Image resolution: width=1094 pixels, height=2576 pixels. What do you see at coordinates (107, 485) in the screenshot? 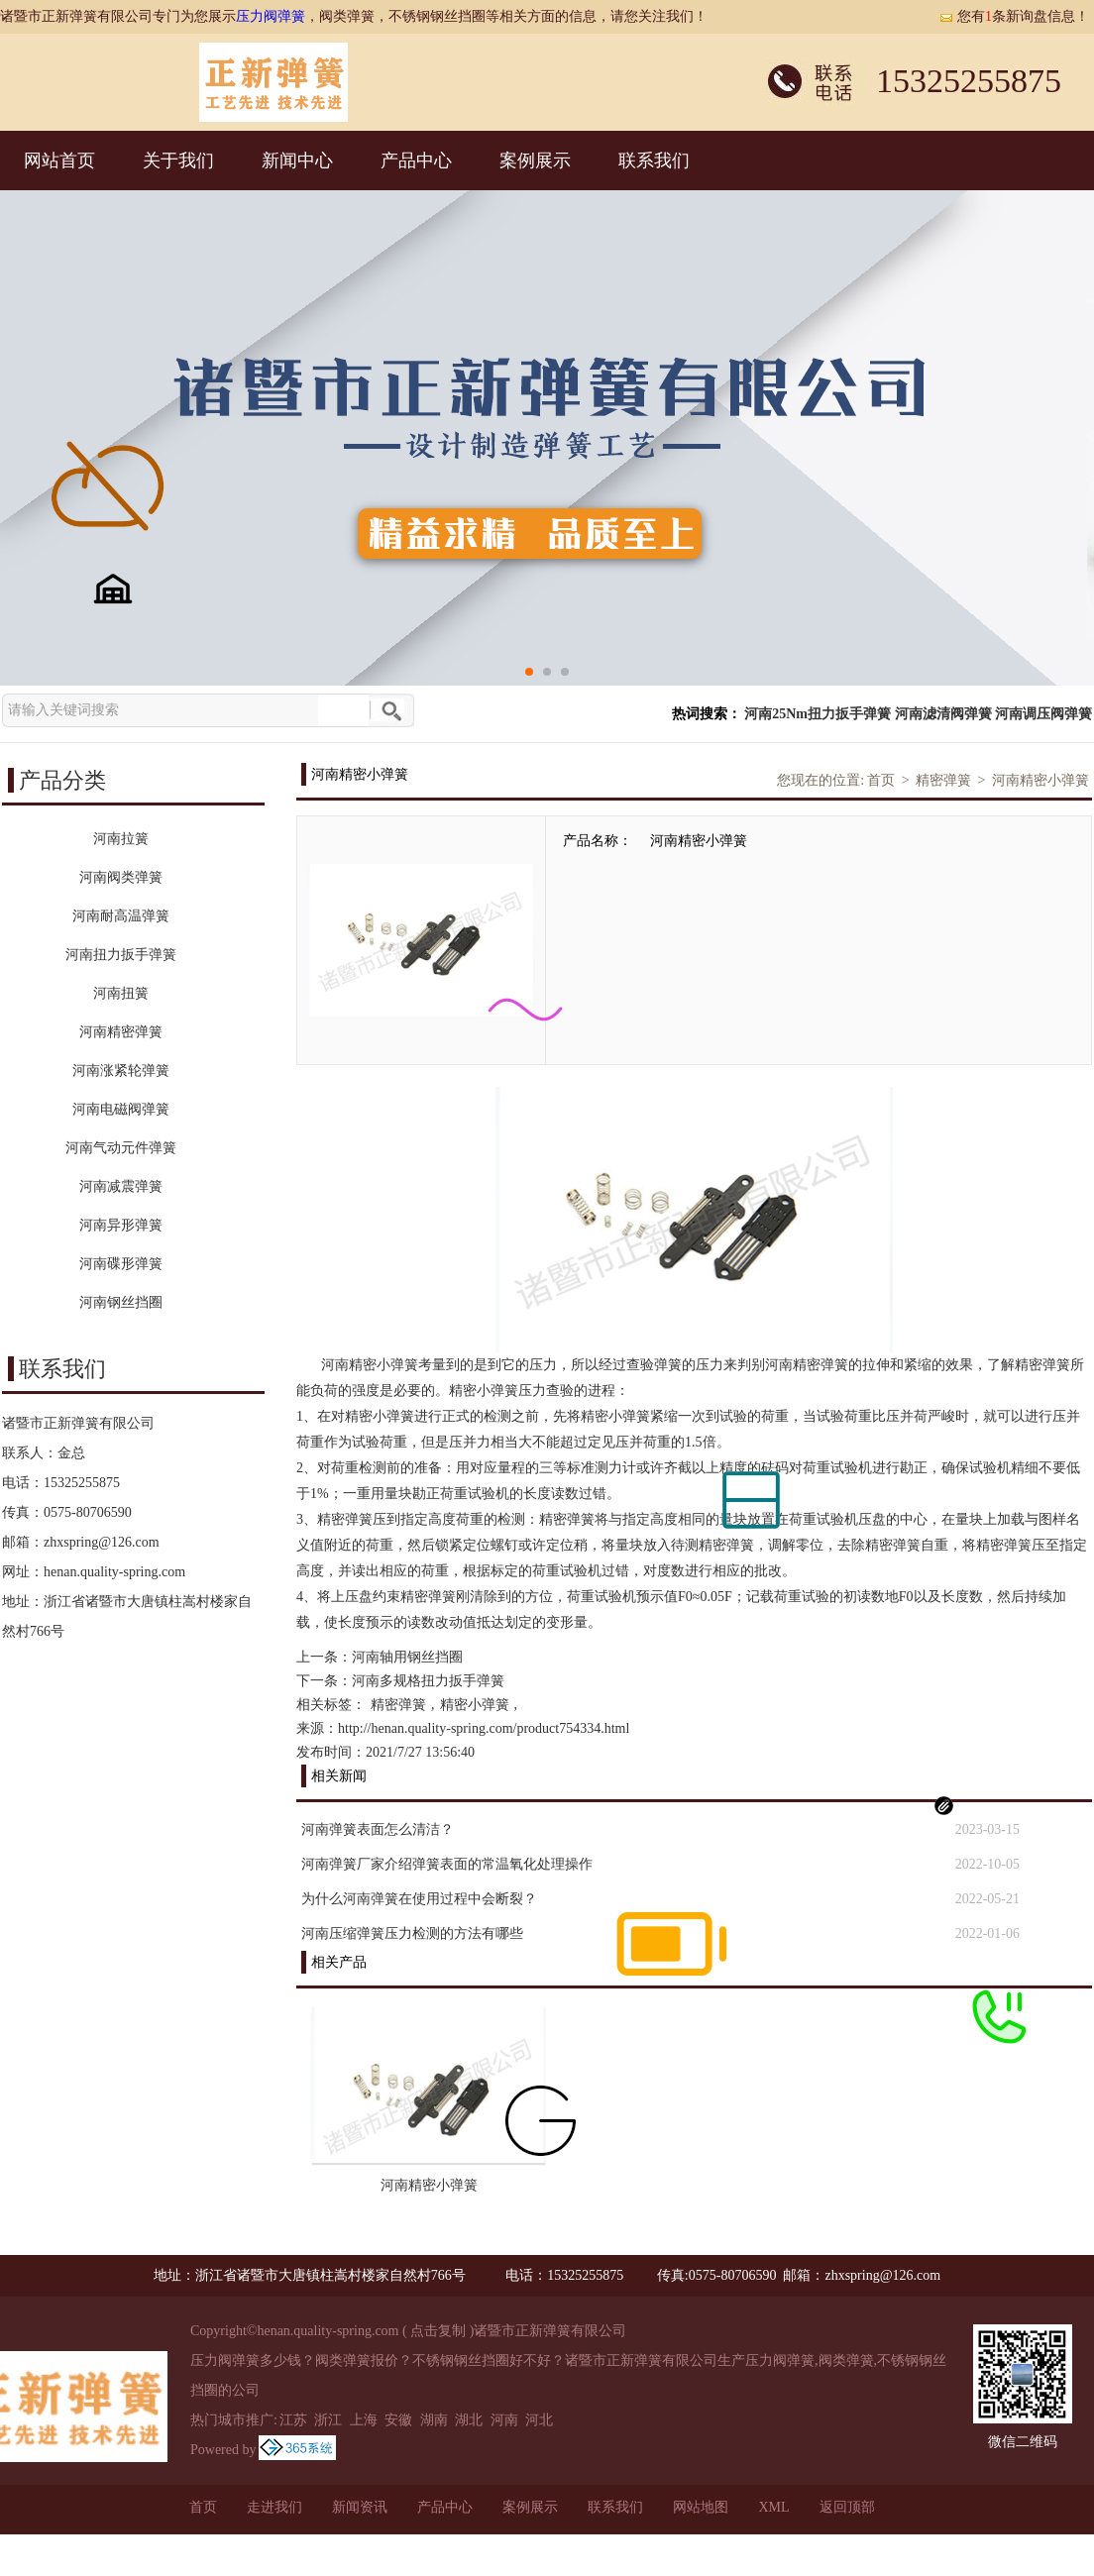
I see `cloud storage unavailable or disconnected` at bounding box center [107, 485].